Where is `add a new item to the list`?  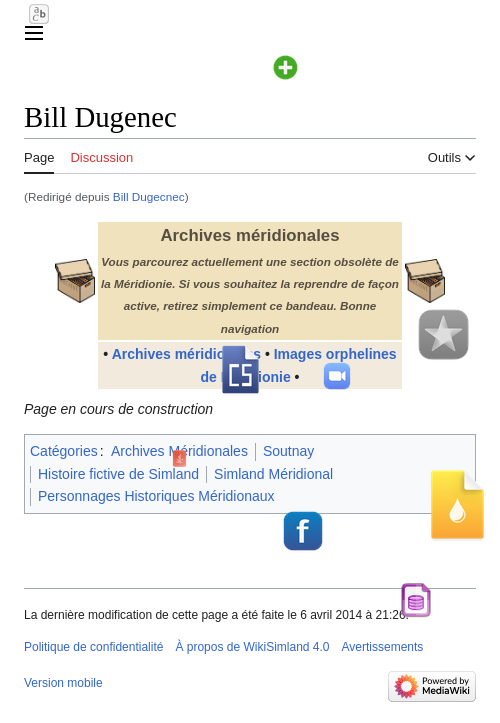 add a new item to the list is located at coordinates (285, 67).